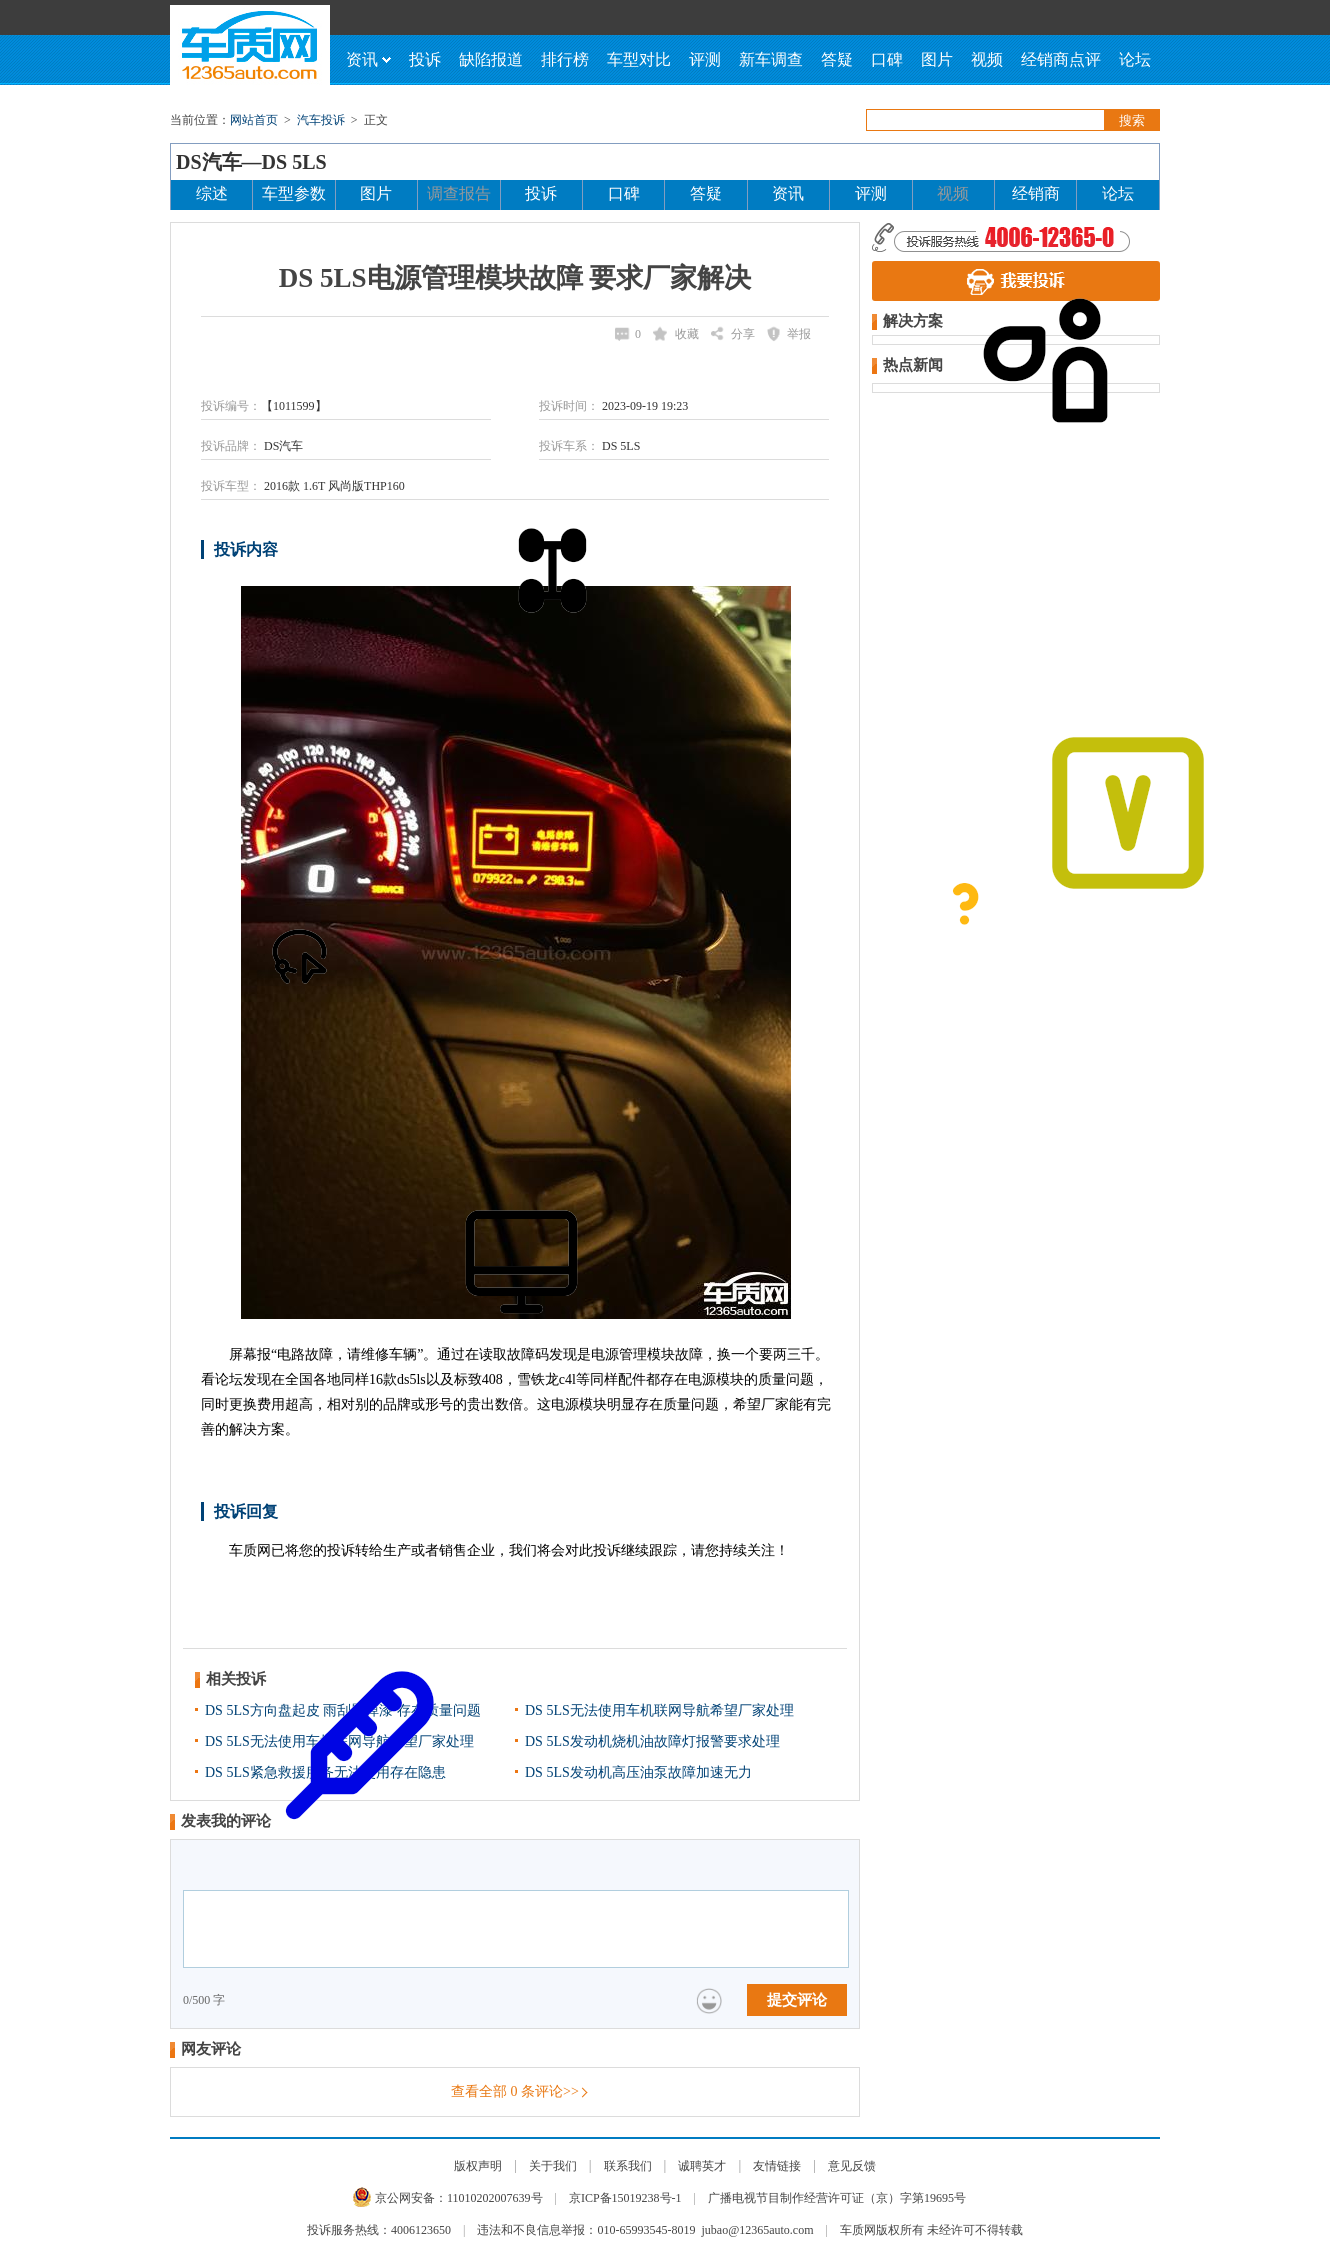  What do you see at coordinates (552, 570) in the screenshot?
I see `select 4WD or all-wheel drive mode` at bounding box center [552, 570].